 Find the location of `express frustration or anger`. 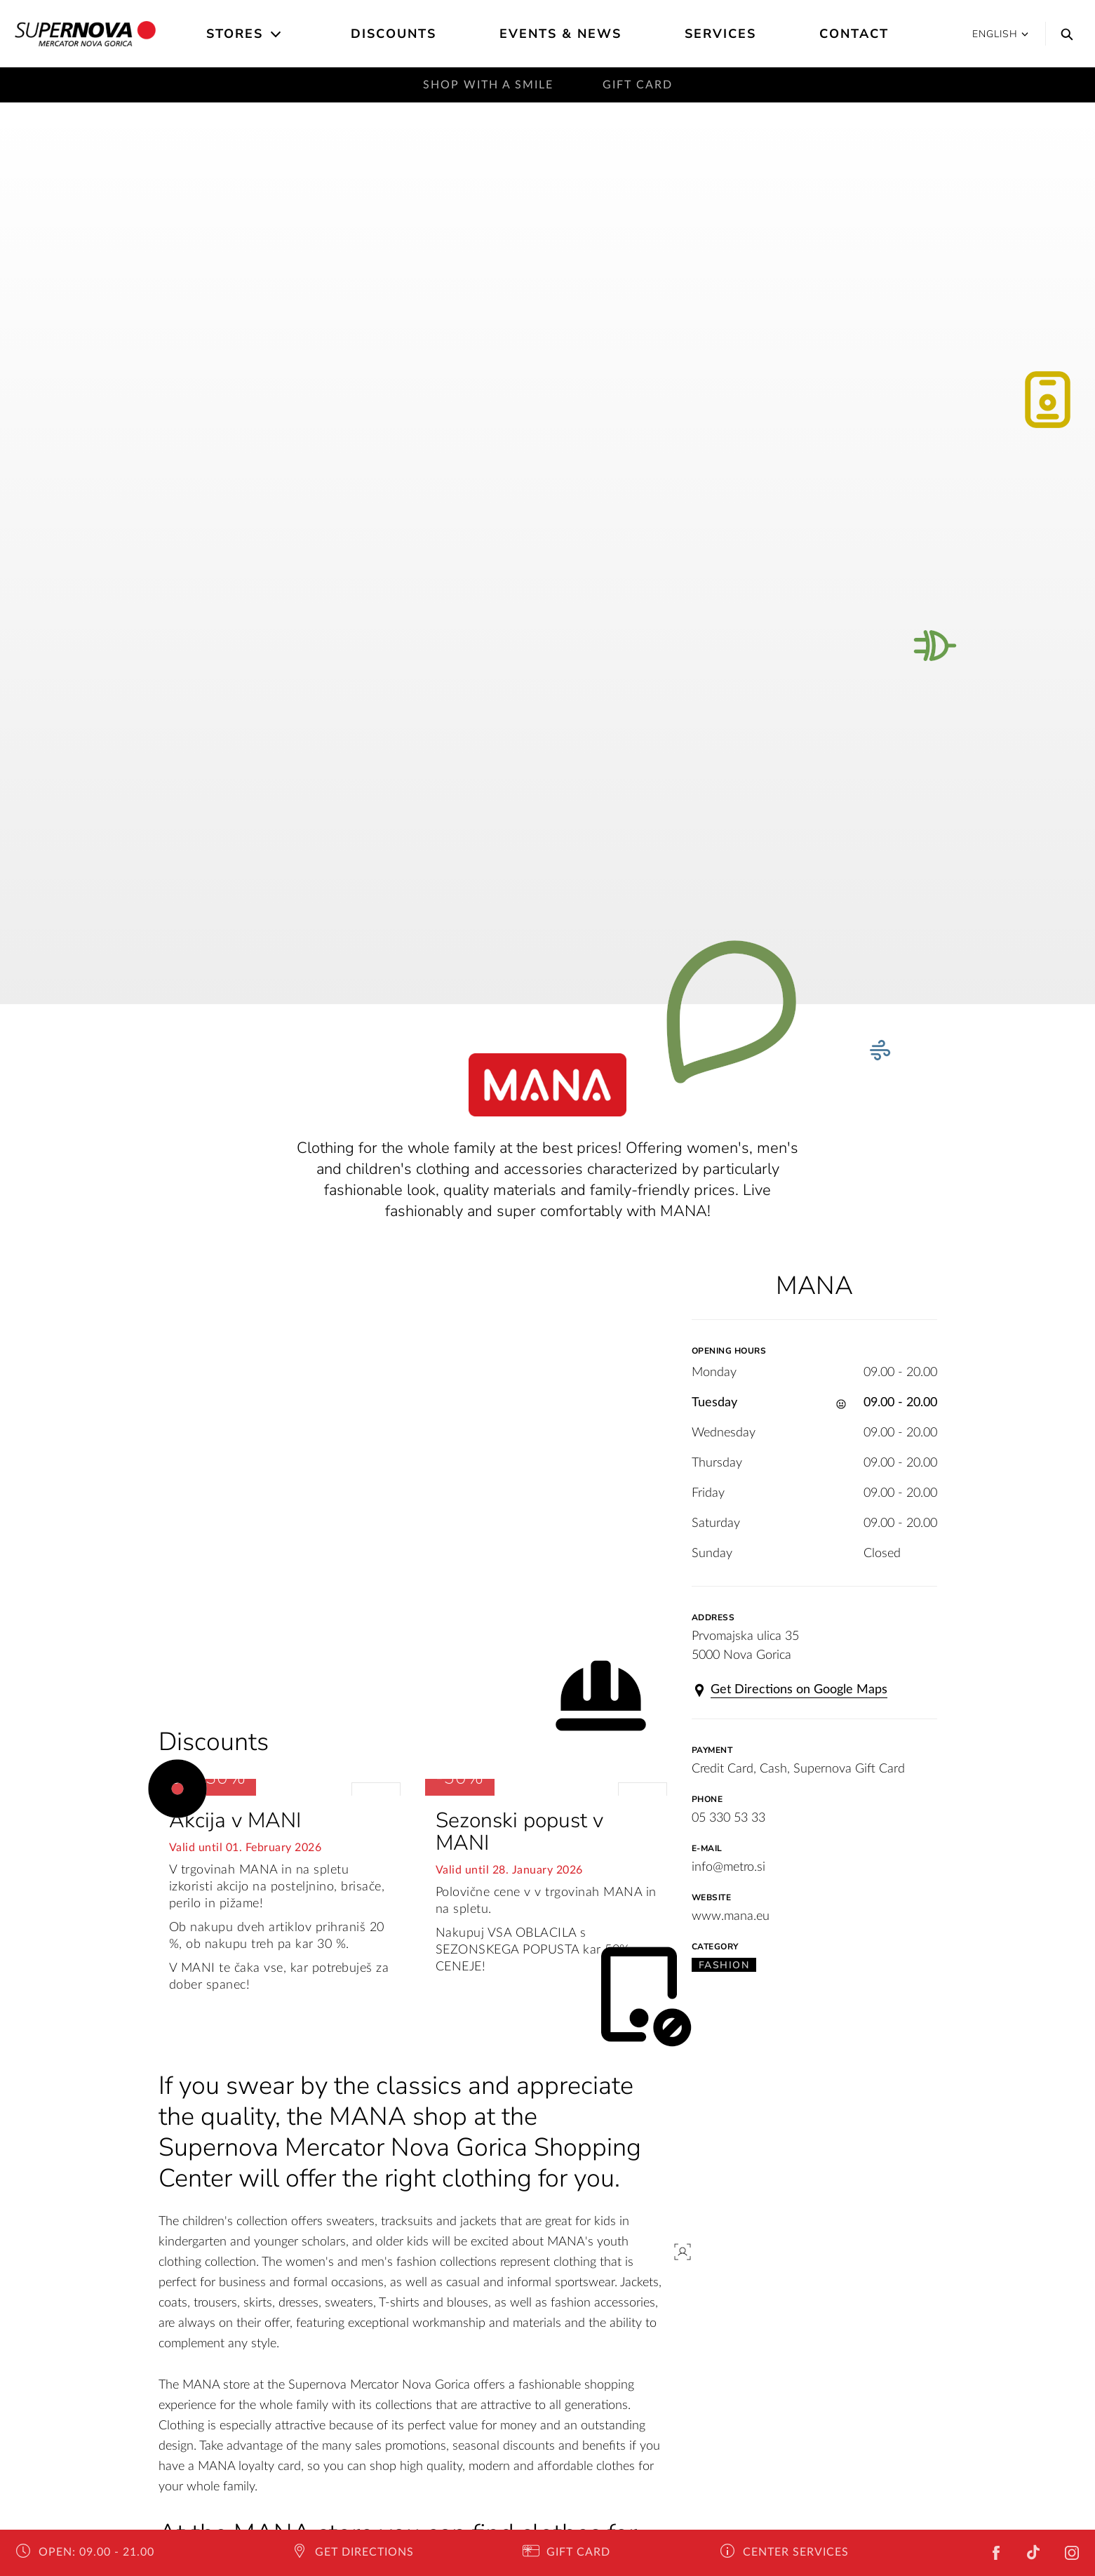

express frustration or anger is located at coordinates (841, 1404).